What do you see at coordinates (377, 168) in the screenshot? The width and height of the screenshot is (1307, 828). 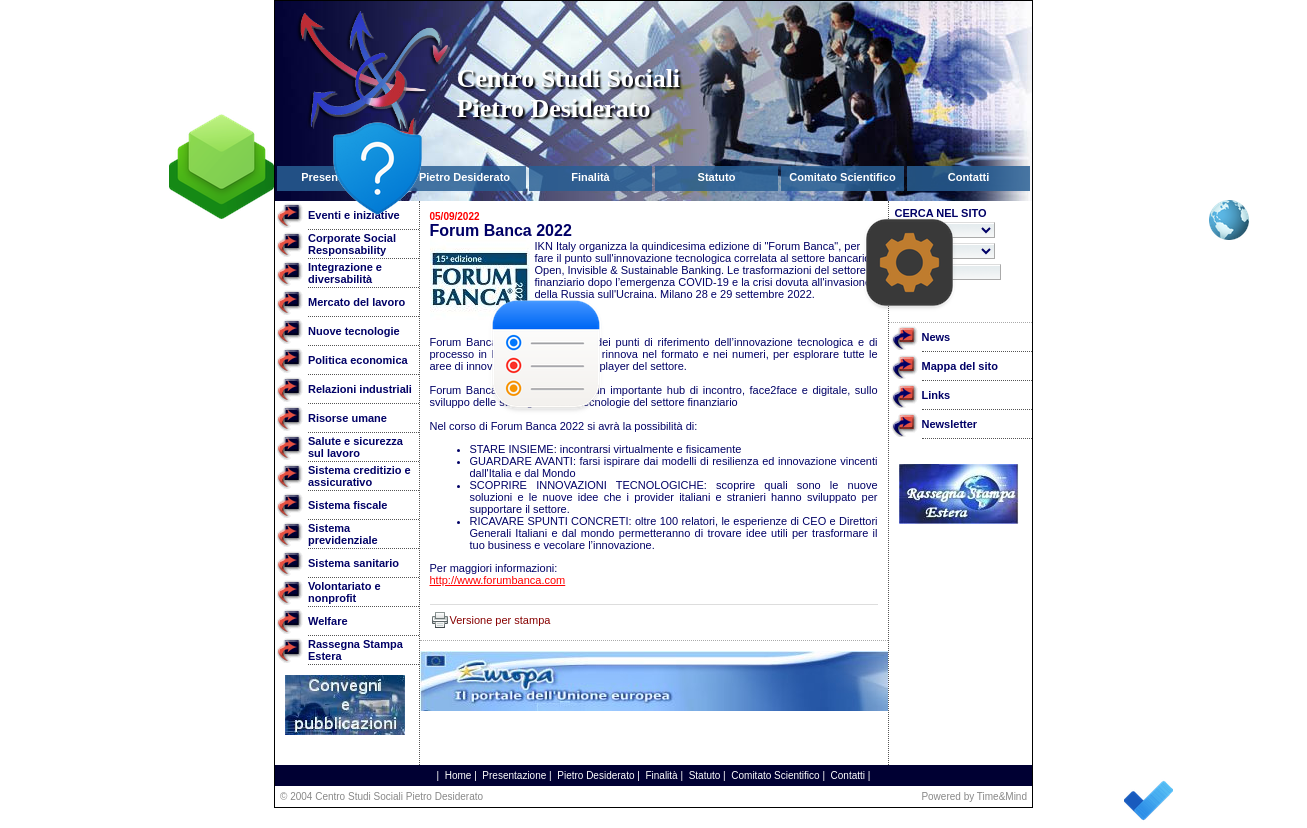 I see `access help and support resources` at bounding box center [377, 168].